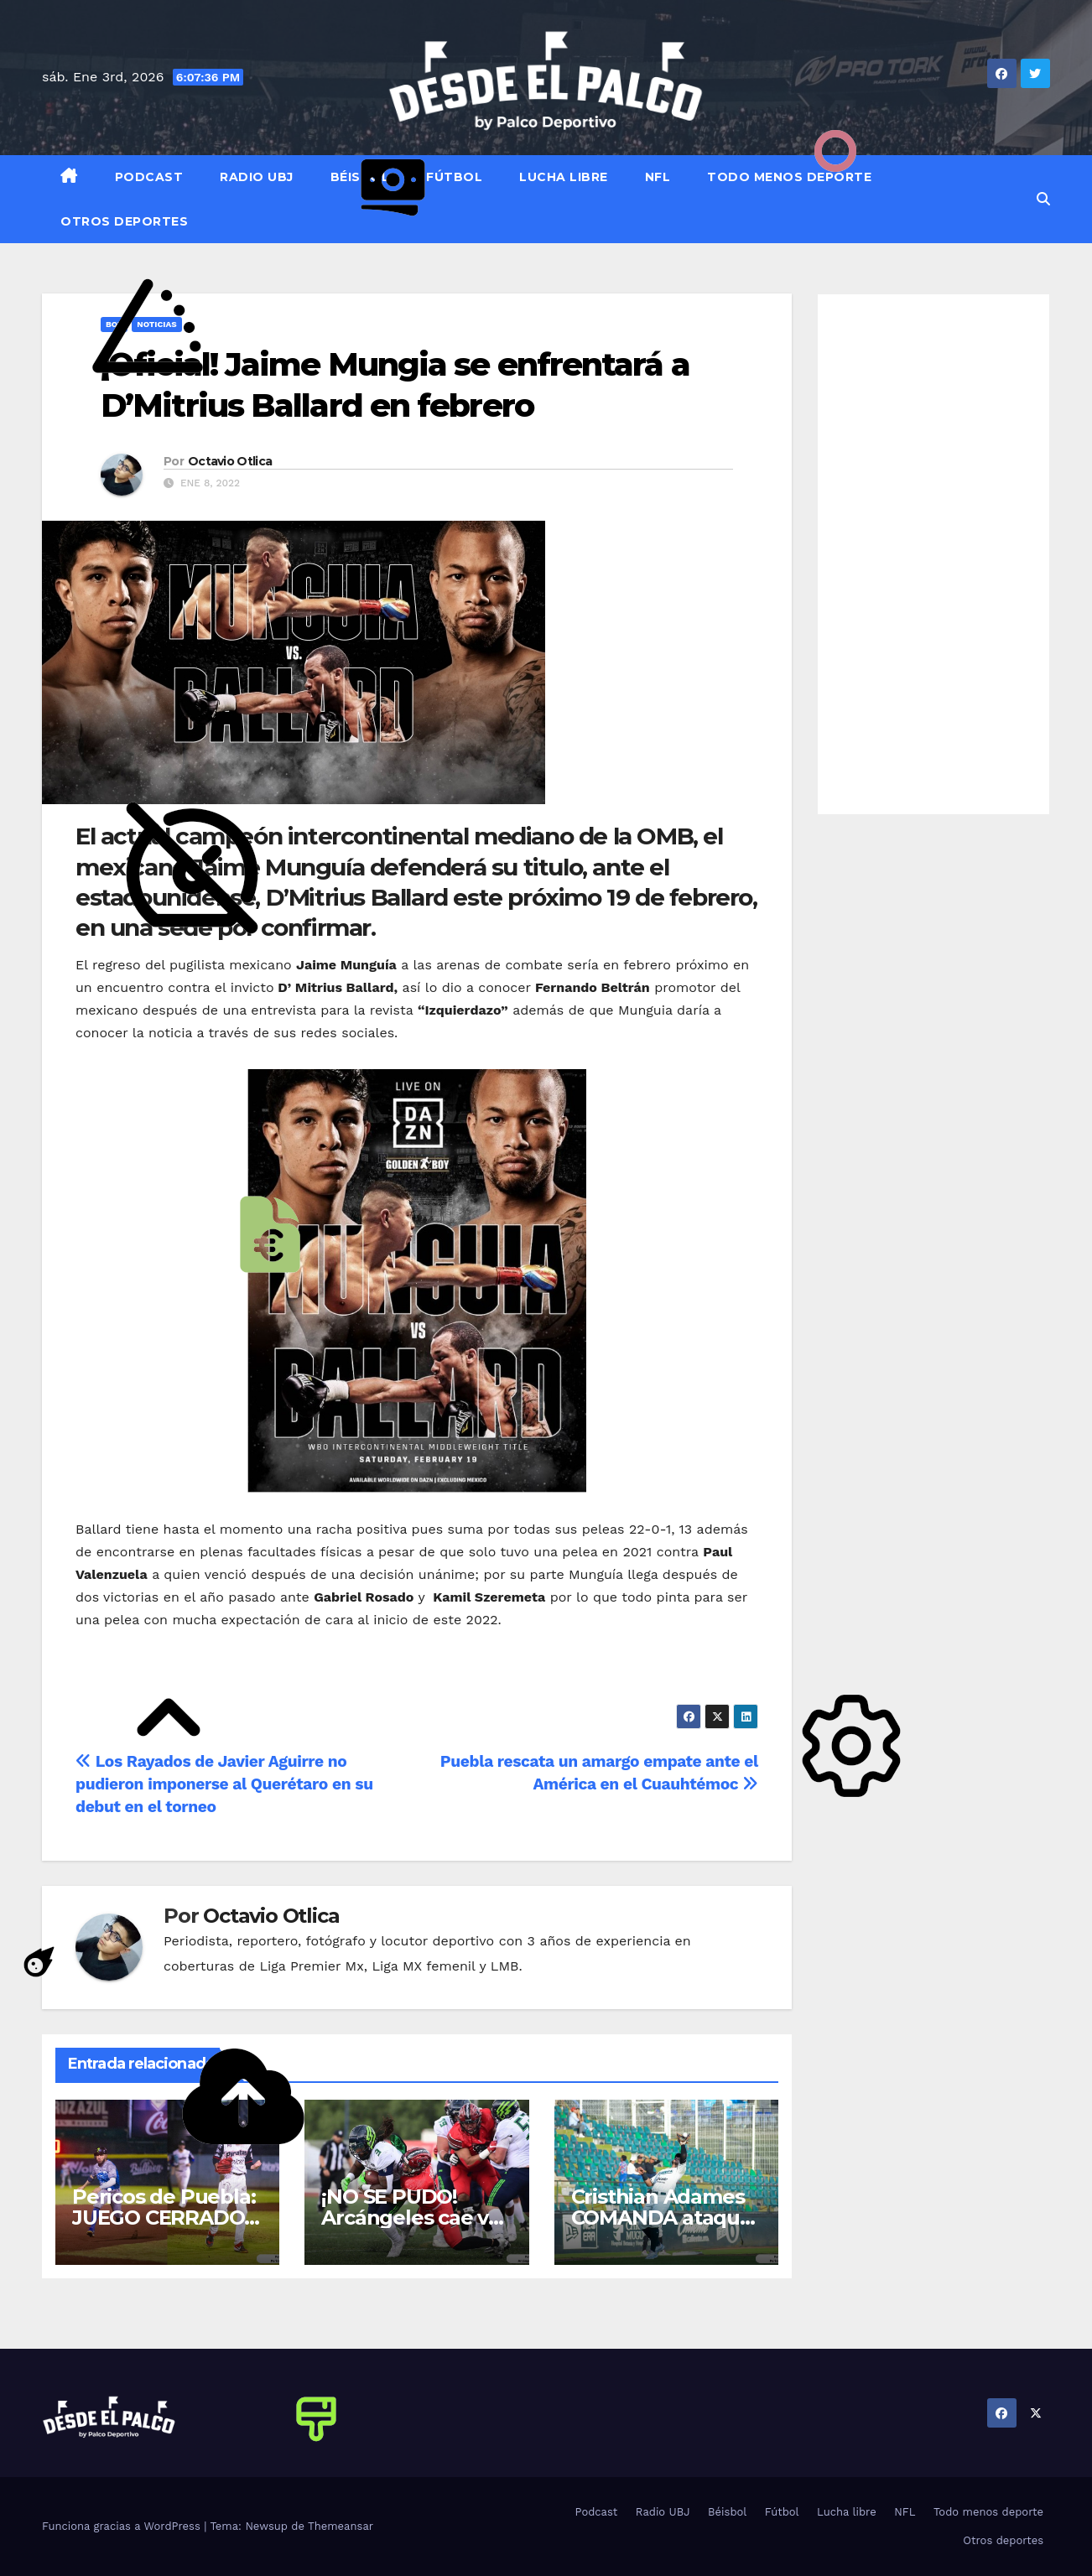 The image size is (1092, 2576). I want to click on indicates an unselected or empty state in a radio button, so click(835, 151).